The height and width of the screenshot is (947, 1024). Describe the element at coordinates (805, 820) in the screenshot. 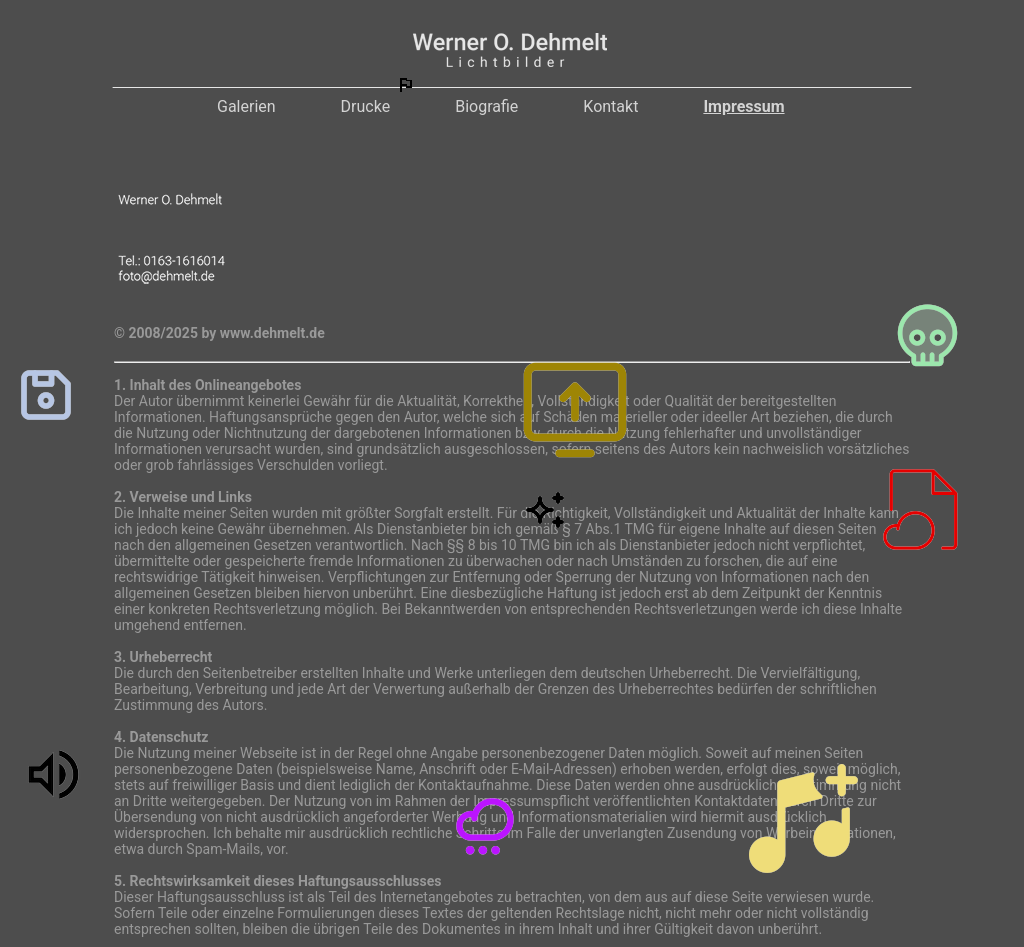

I see `add a new song to your library` at that location.